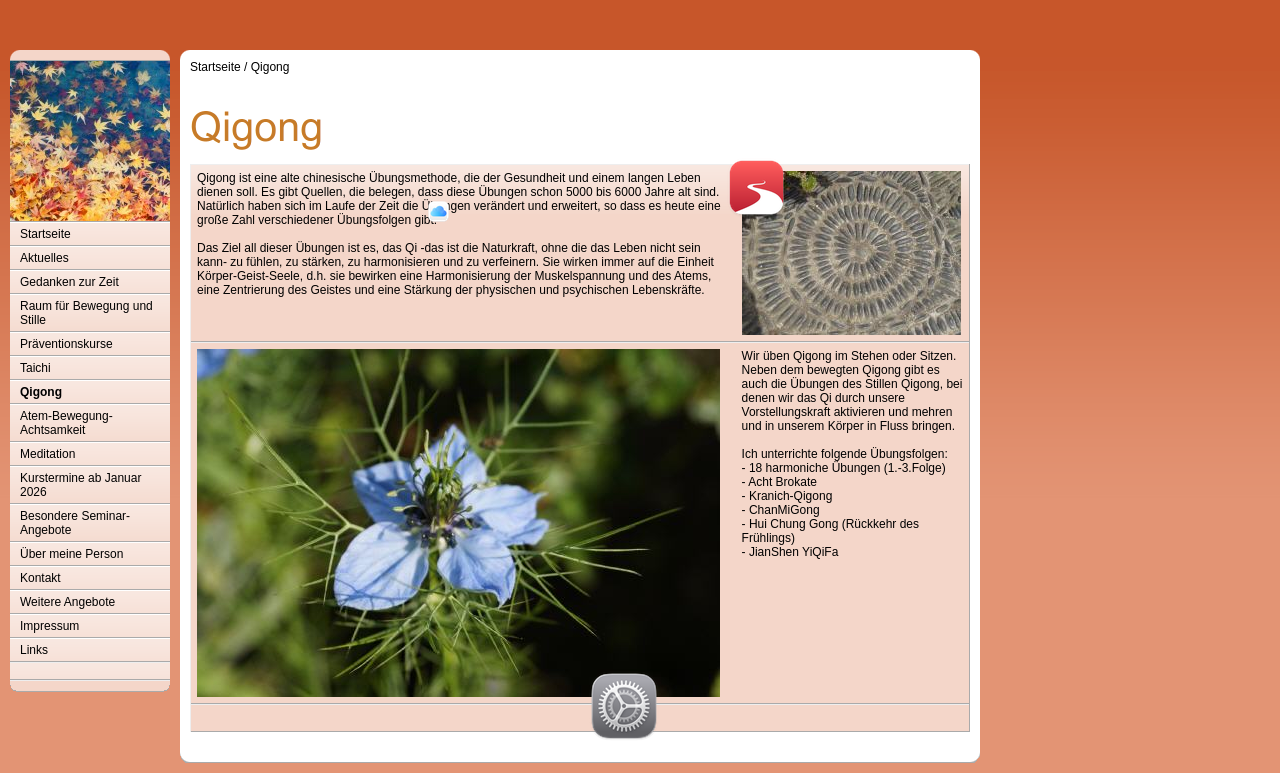 The height and width of the screenshot is (773, 1280). What do you see at coordinates (438, 211) in the screenshot?
I see `open iCloud+ settings and storage management` at bounding box center [438, 211].